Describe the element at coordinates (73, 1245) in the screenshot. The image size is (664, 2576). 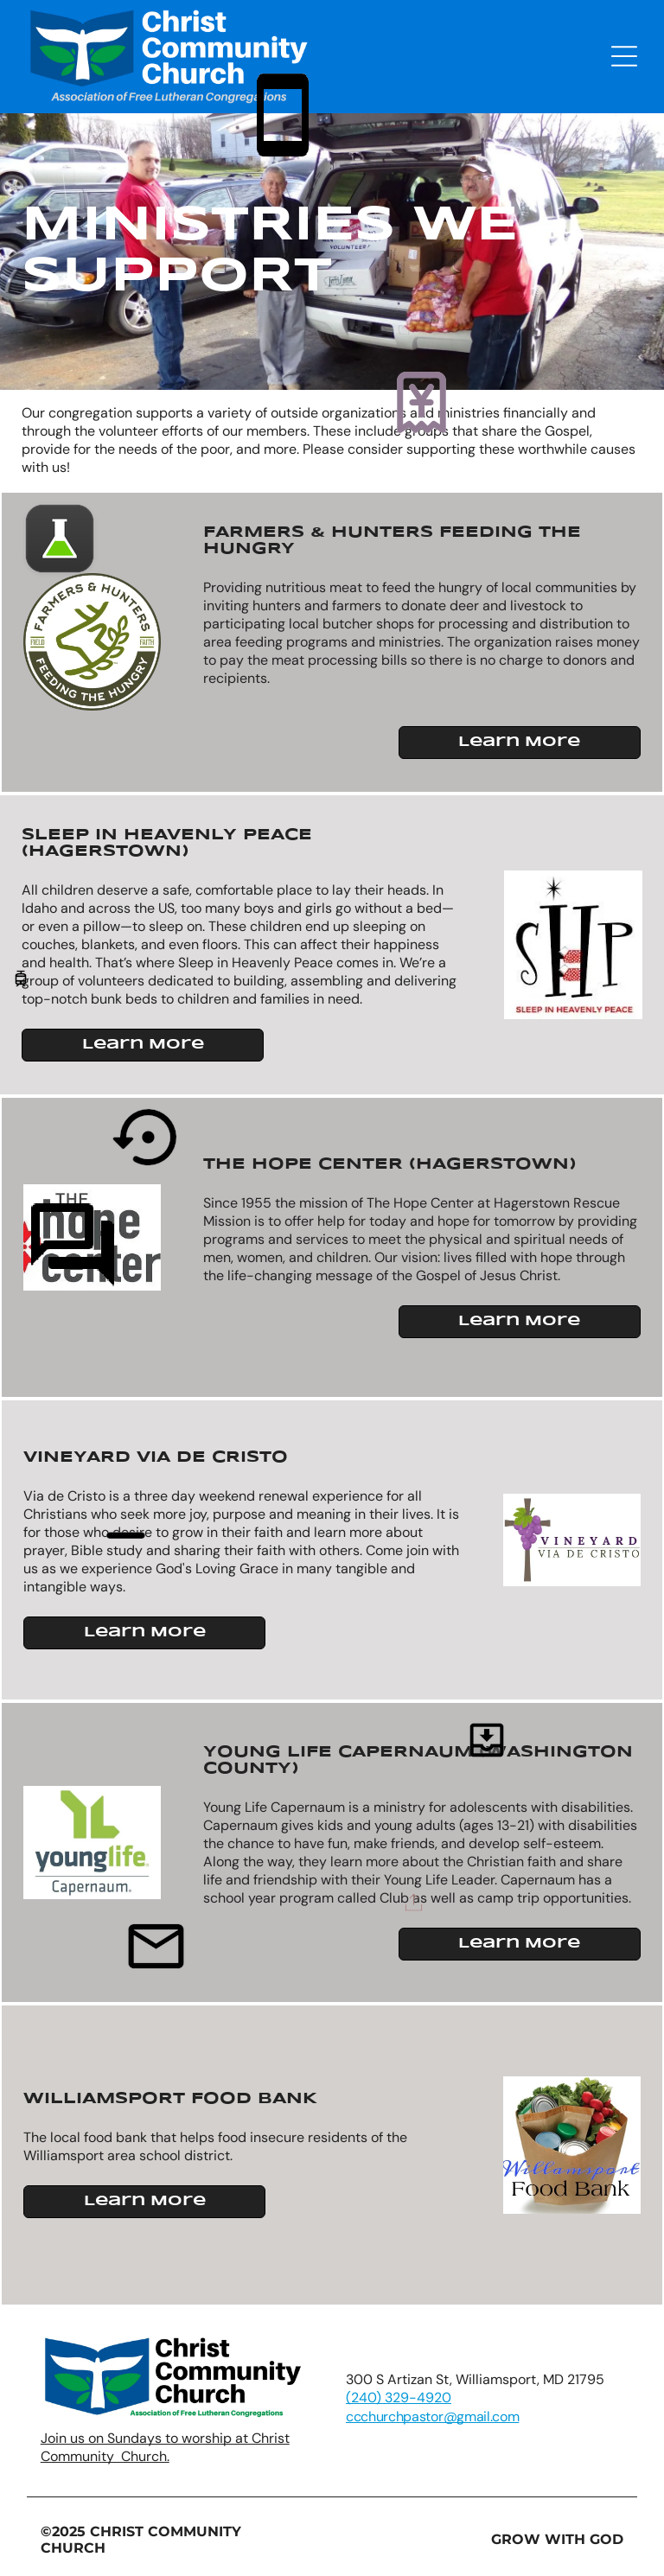
I see `open discussion forum or community chat` at that location.